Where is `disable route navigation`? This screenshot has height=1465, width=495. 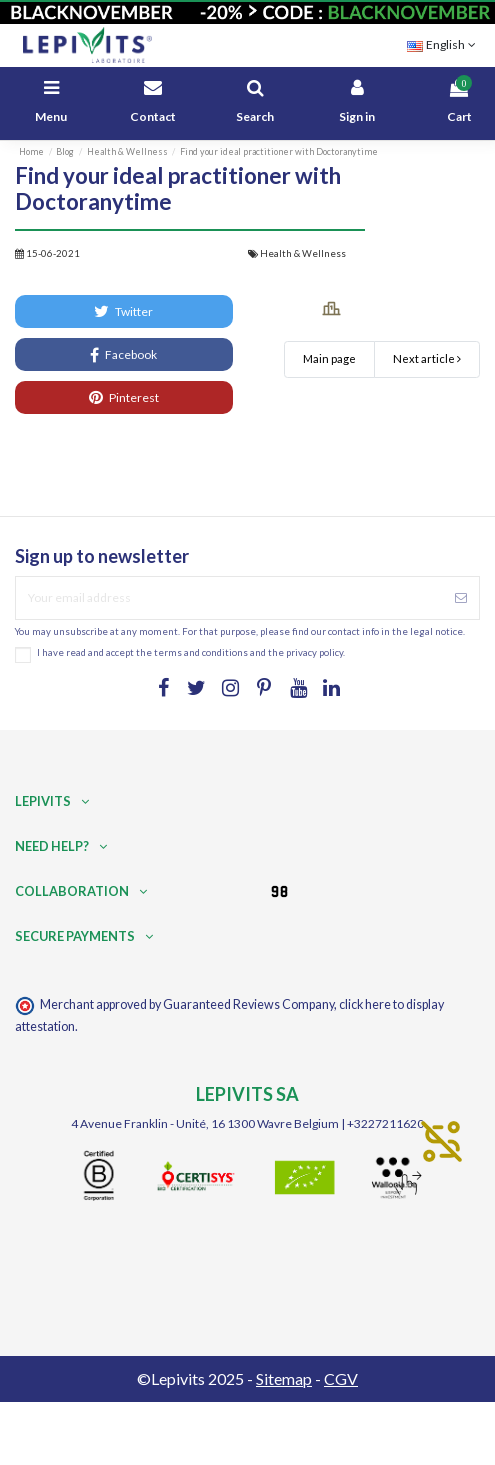 disable route navigation is located at coordinates (441, 1141).